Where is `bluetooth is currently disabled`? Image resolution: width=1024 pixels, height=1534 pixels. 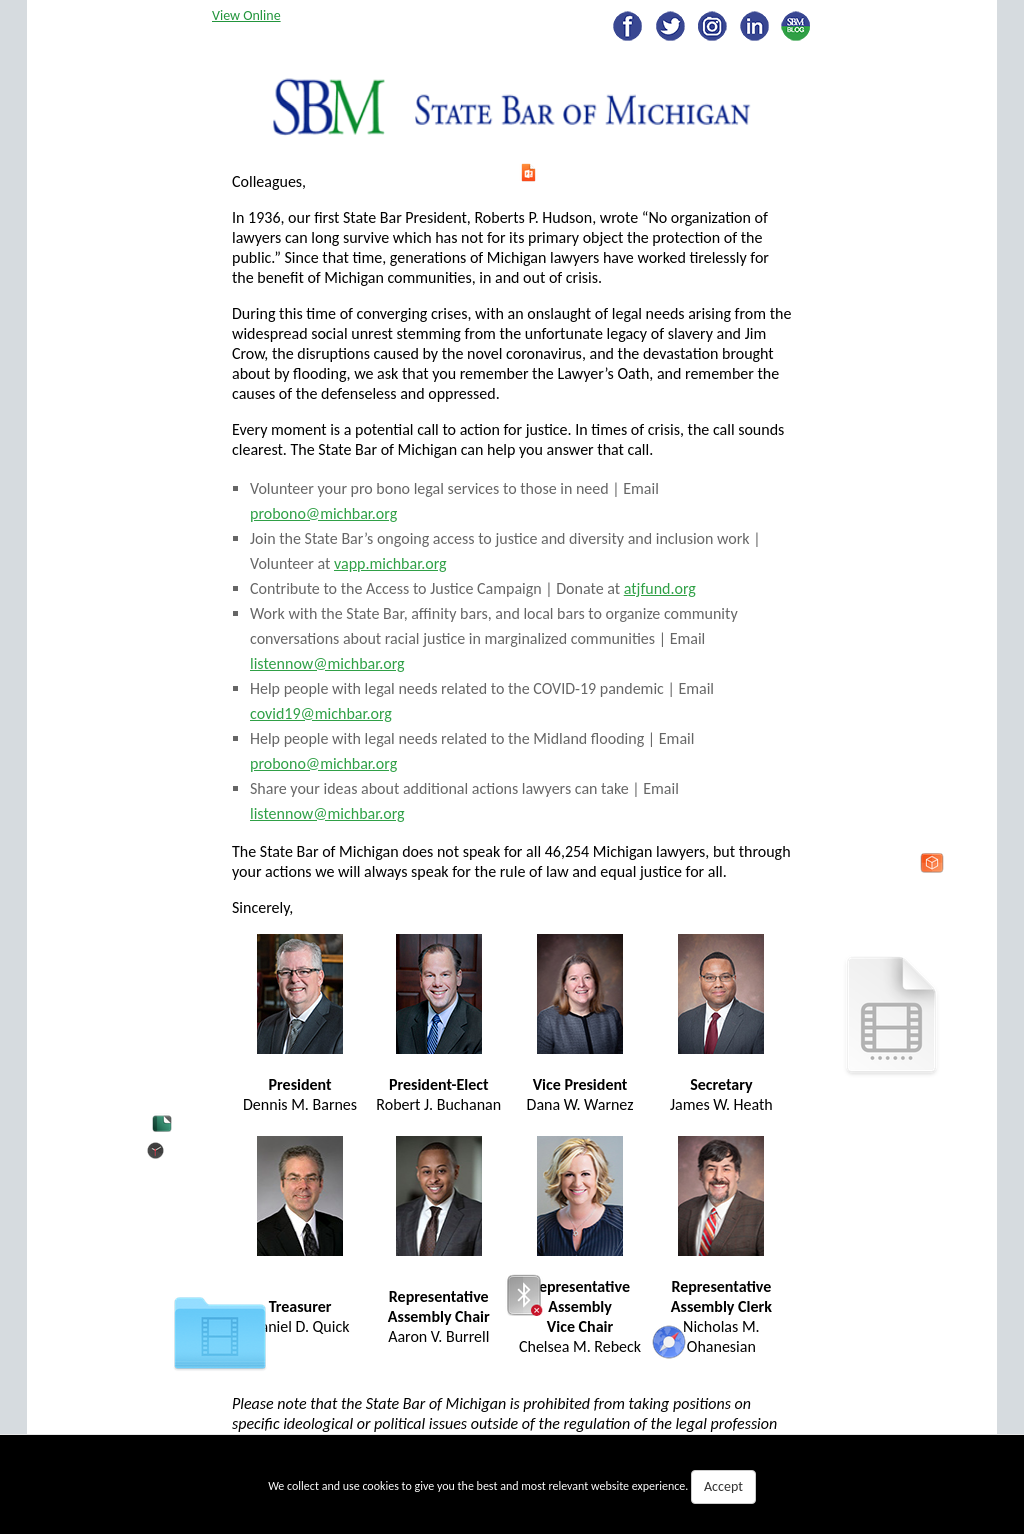 bluetooth is currently disabled is located at coordinates (524, 1295).